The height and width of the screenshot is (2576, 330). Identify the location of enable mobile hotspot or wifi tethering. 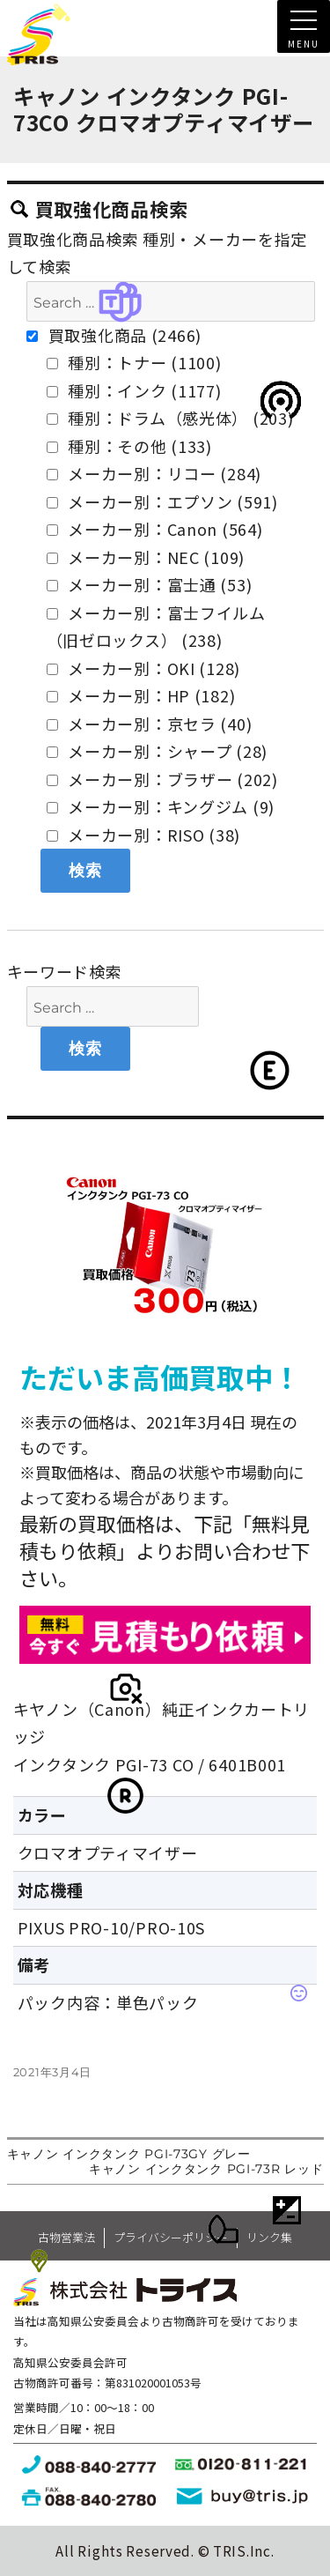
(281, 399).